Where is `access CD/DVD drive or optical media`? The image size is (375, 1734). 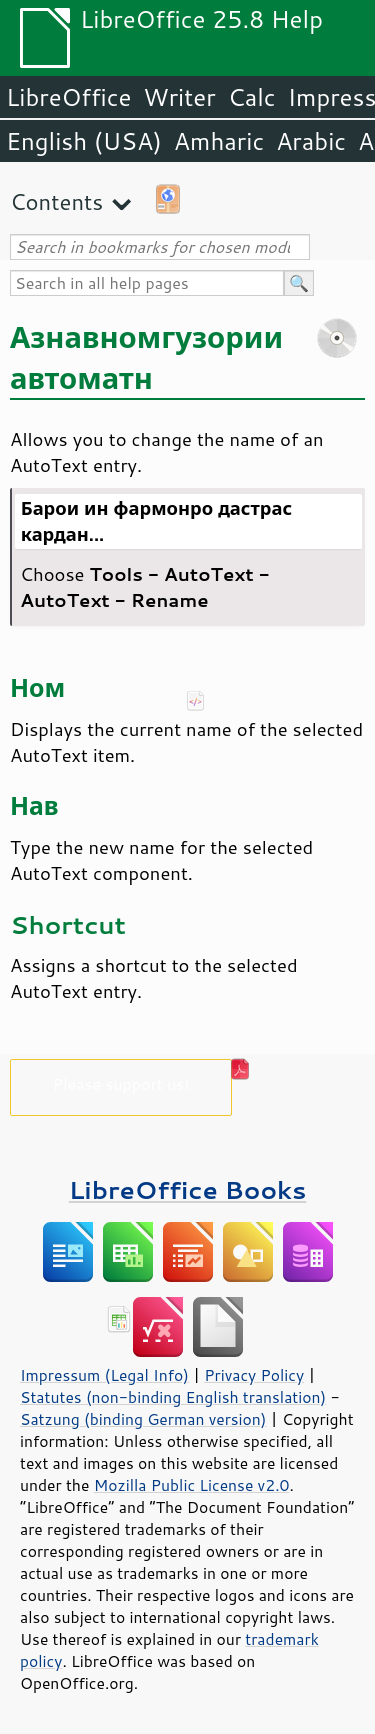 access CD/DVD drive or optical media is located at coordinates (337, 338).